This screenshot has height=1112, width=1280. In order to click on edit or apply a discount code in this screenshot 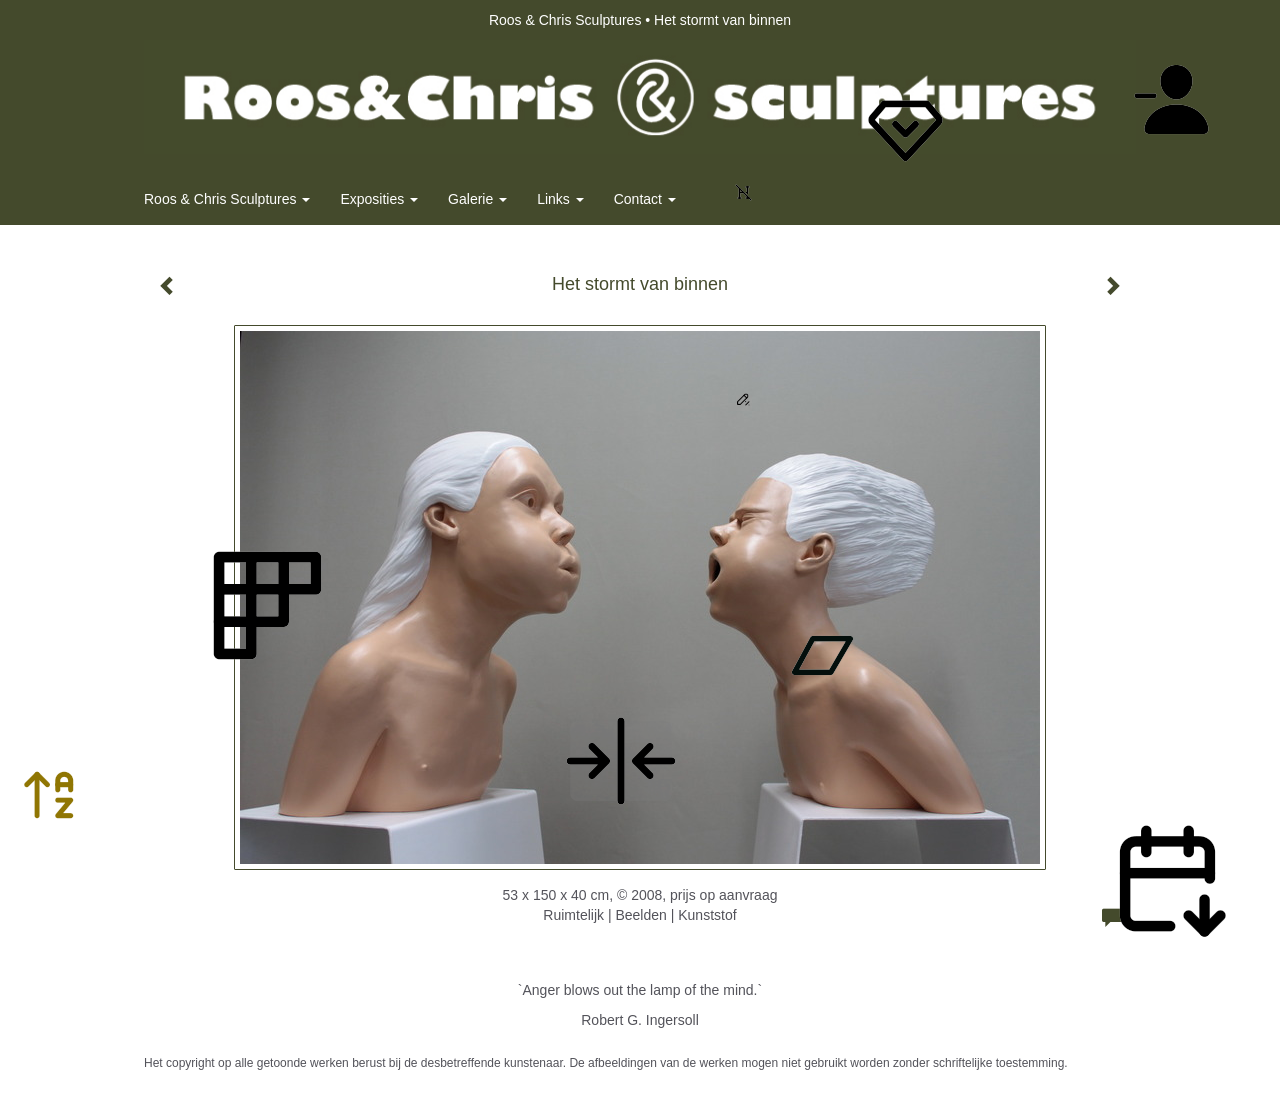, I will do `click(743, 399)`.